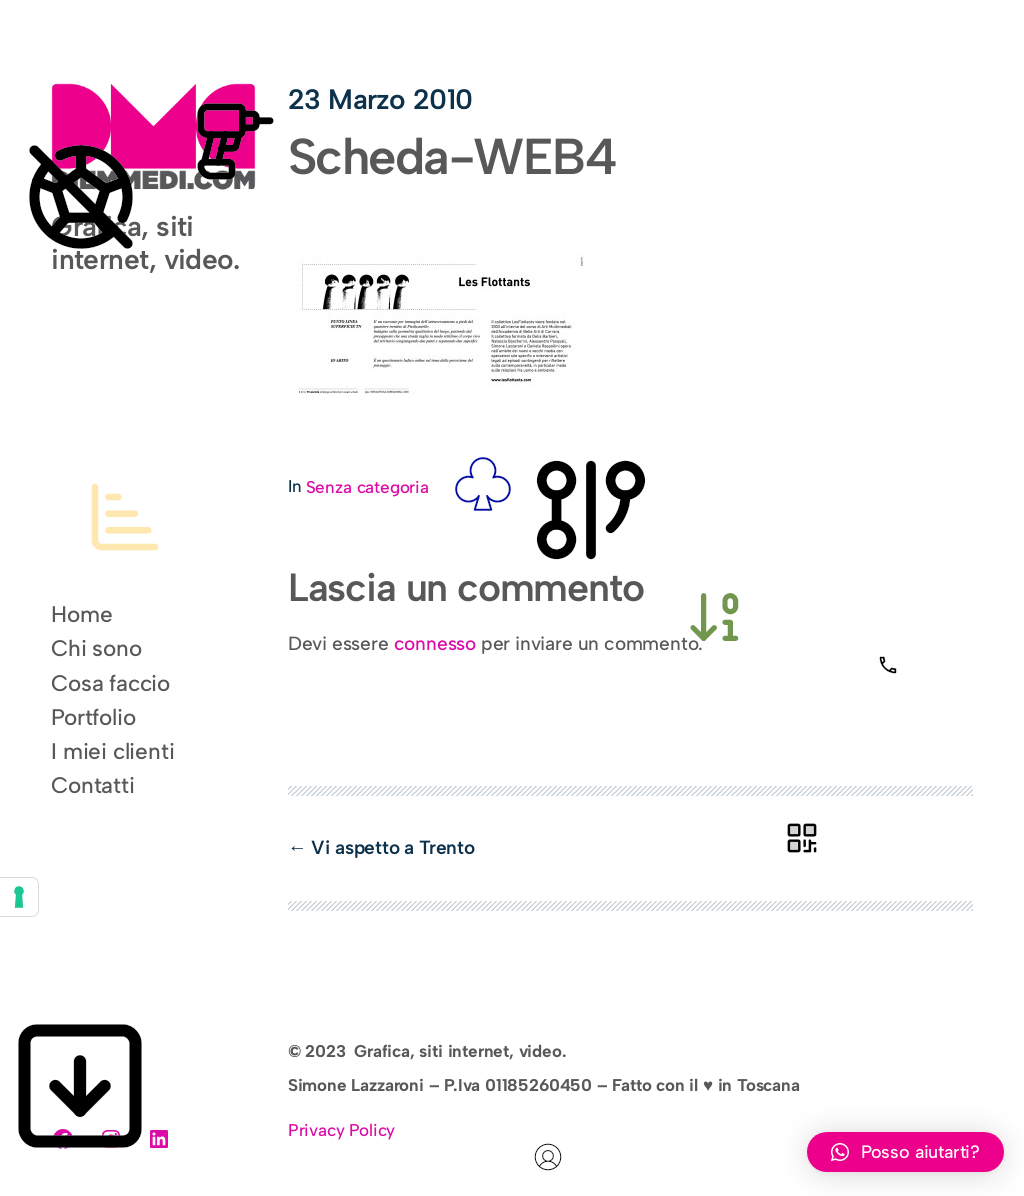  I want to click on view your profile, so click(548, 1157).